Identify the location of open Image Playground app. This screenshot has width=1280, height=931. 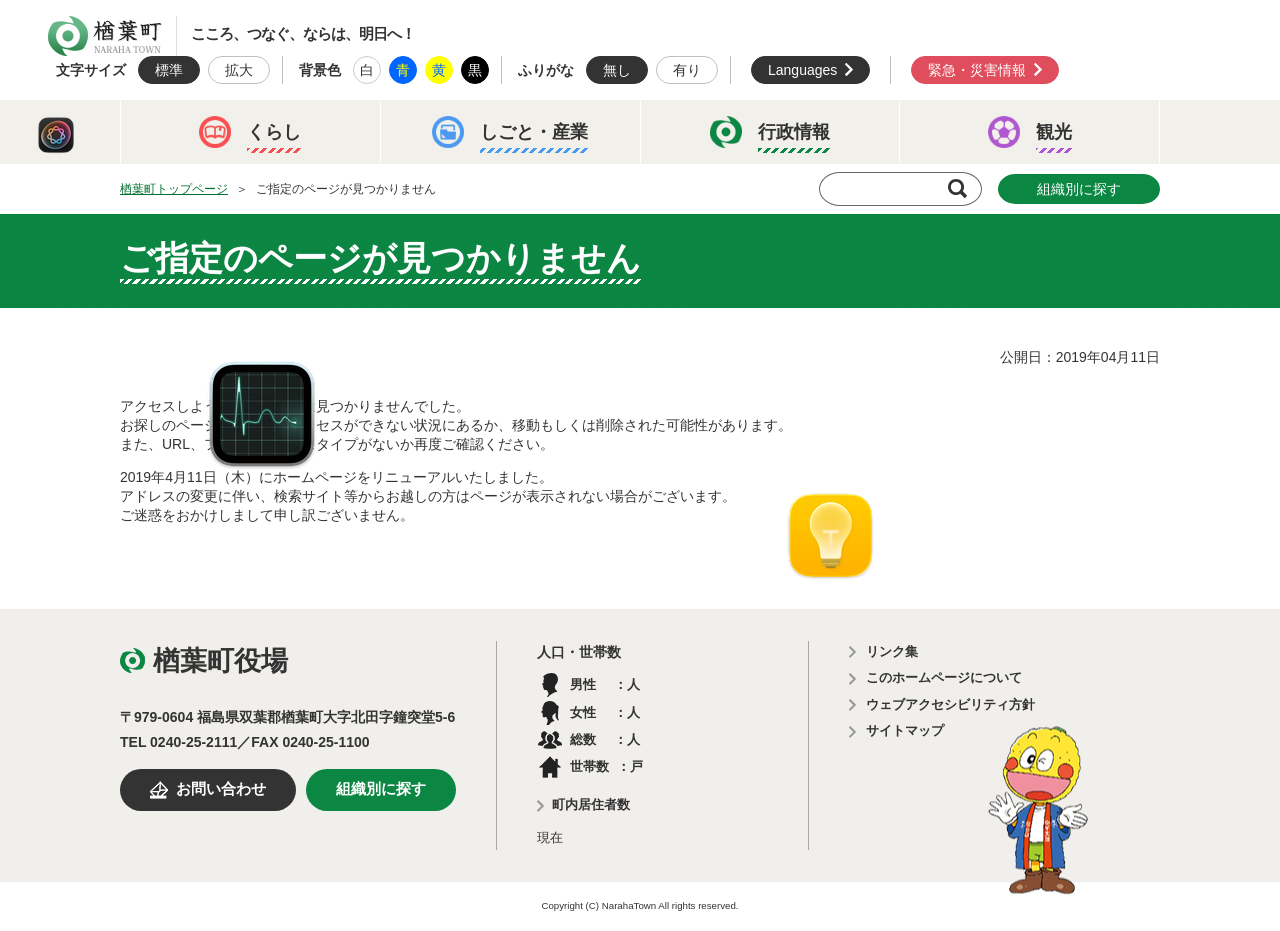
(56, 135).